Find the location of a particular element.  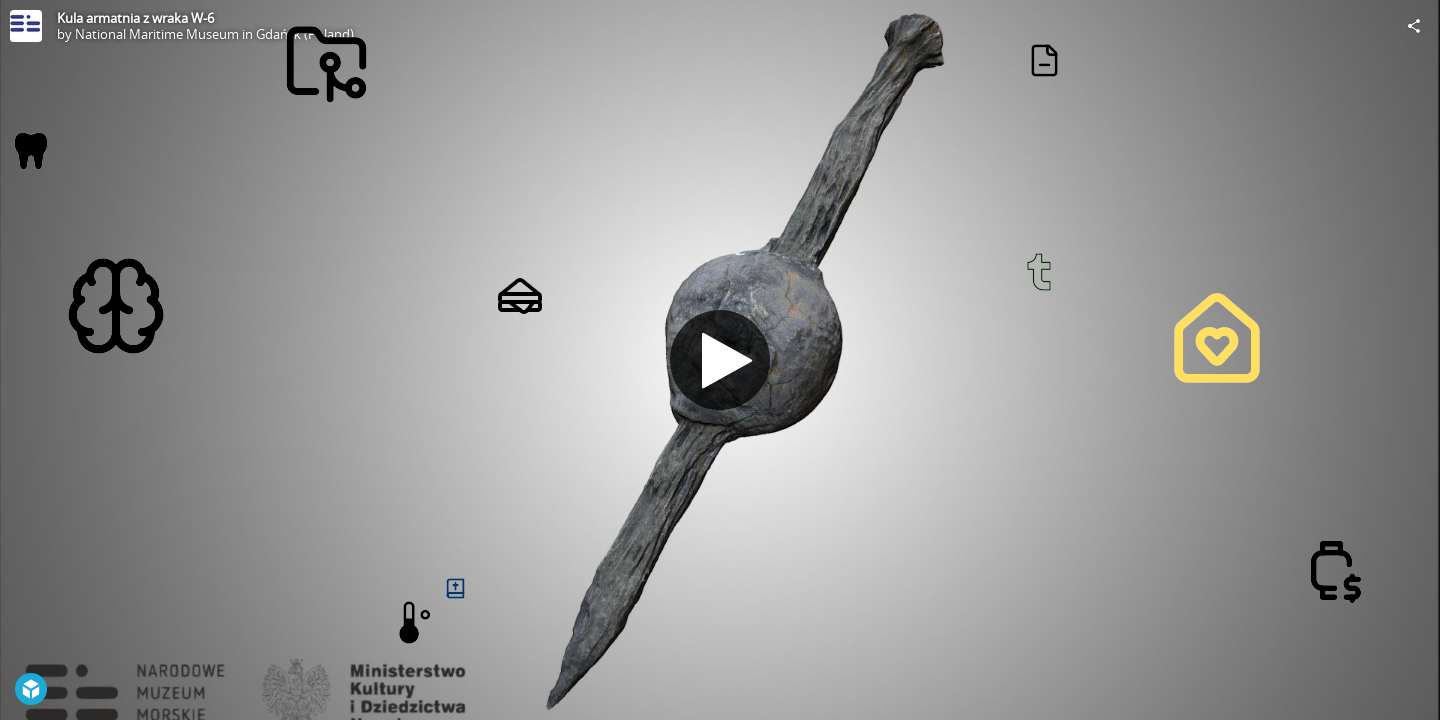

access your favorite or loved home is located at coordinates (1217, 340).